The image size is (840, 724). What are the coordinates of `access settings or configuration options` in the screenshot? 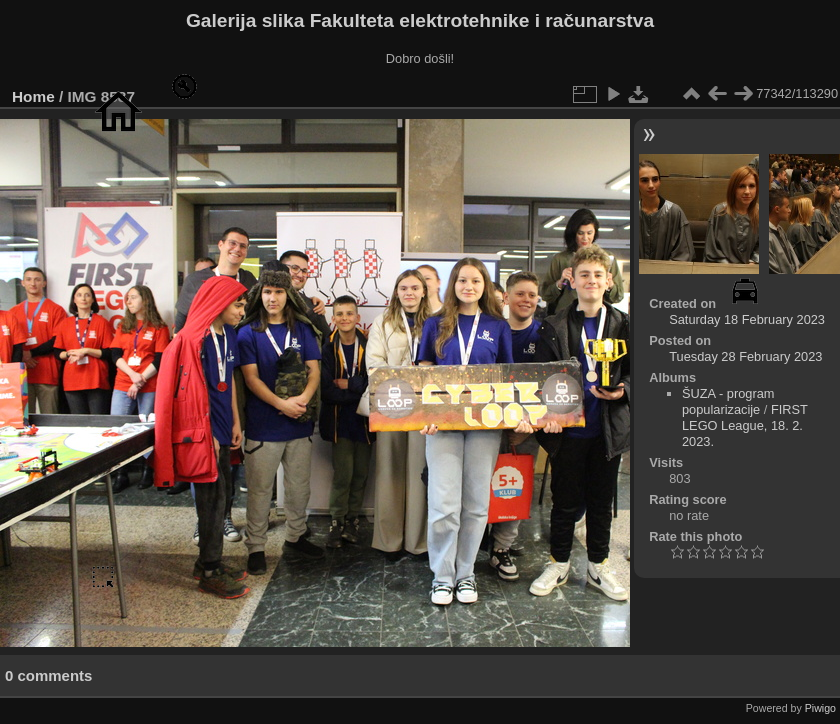 It's located at (184, 86).